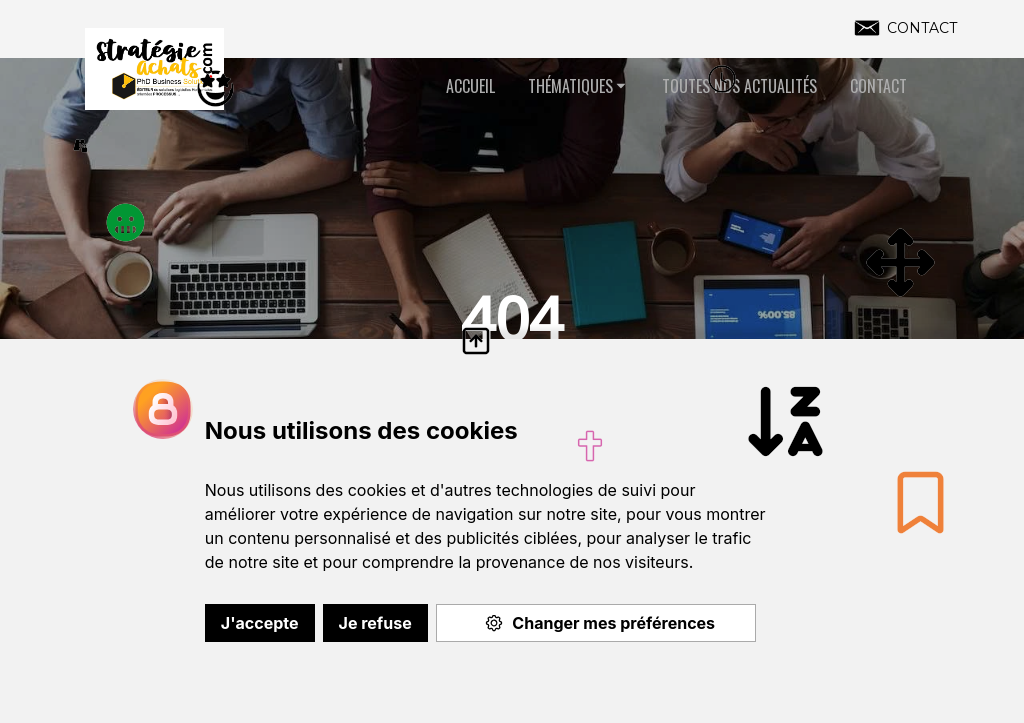 Image resolution: width=1024 pixels, height=723 pixels. I want to click on upload a file or document, so click(476, 341).